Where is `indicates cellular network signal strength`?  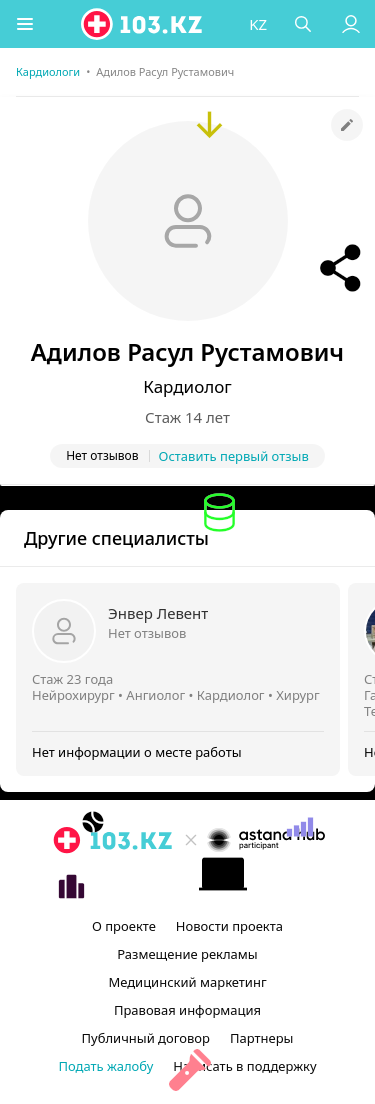
indicates cellular network signal strength is located at coordinates (300, 827).